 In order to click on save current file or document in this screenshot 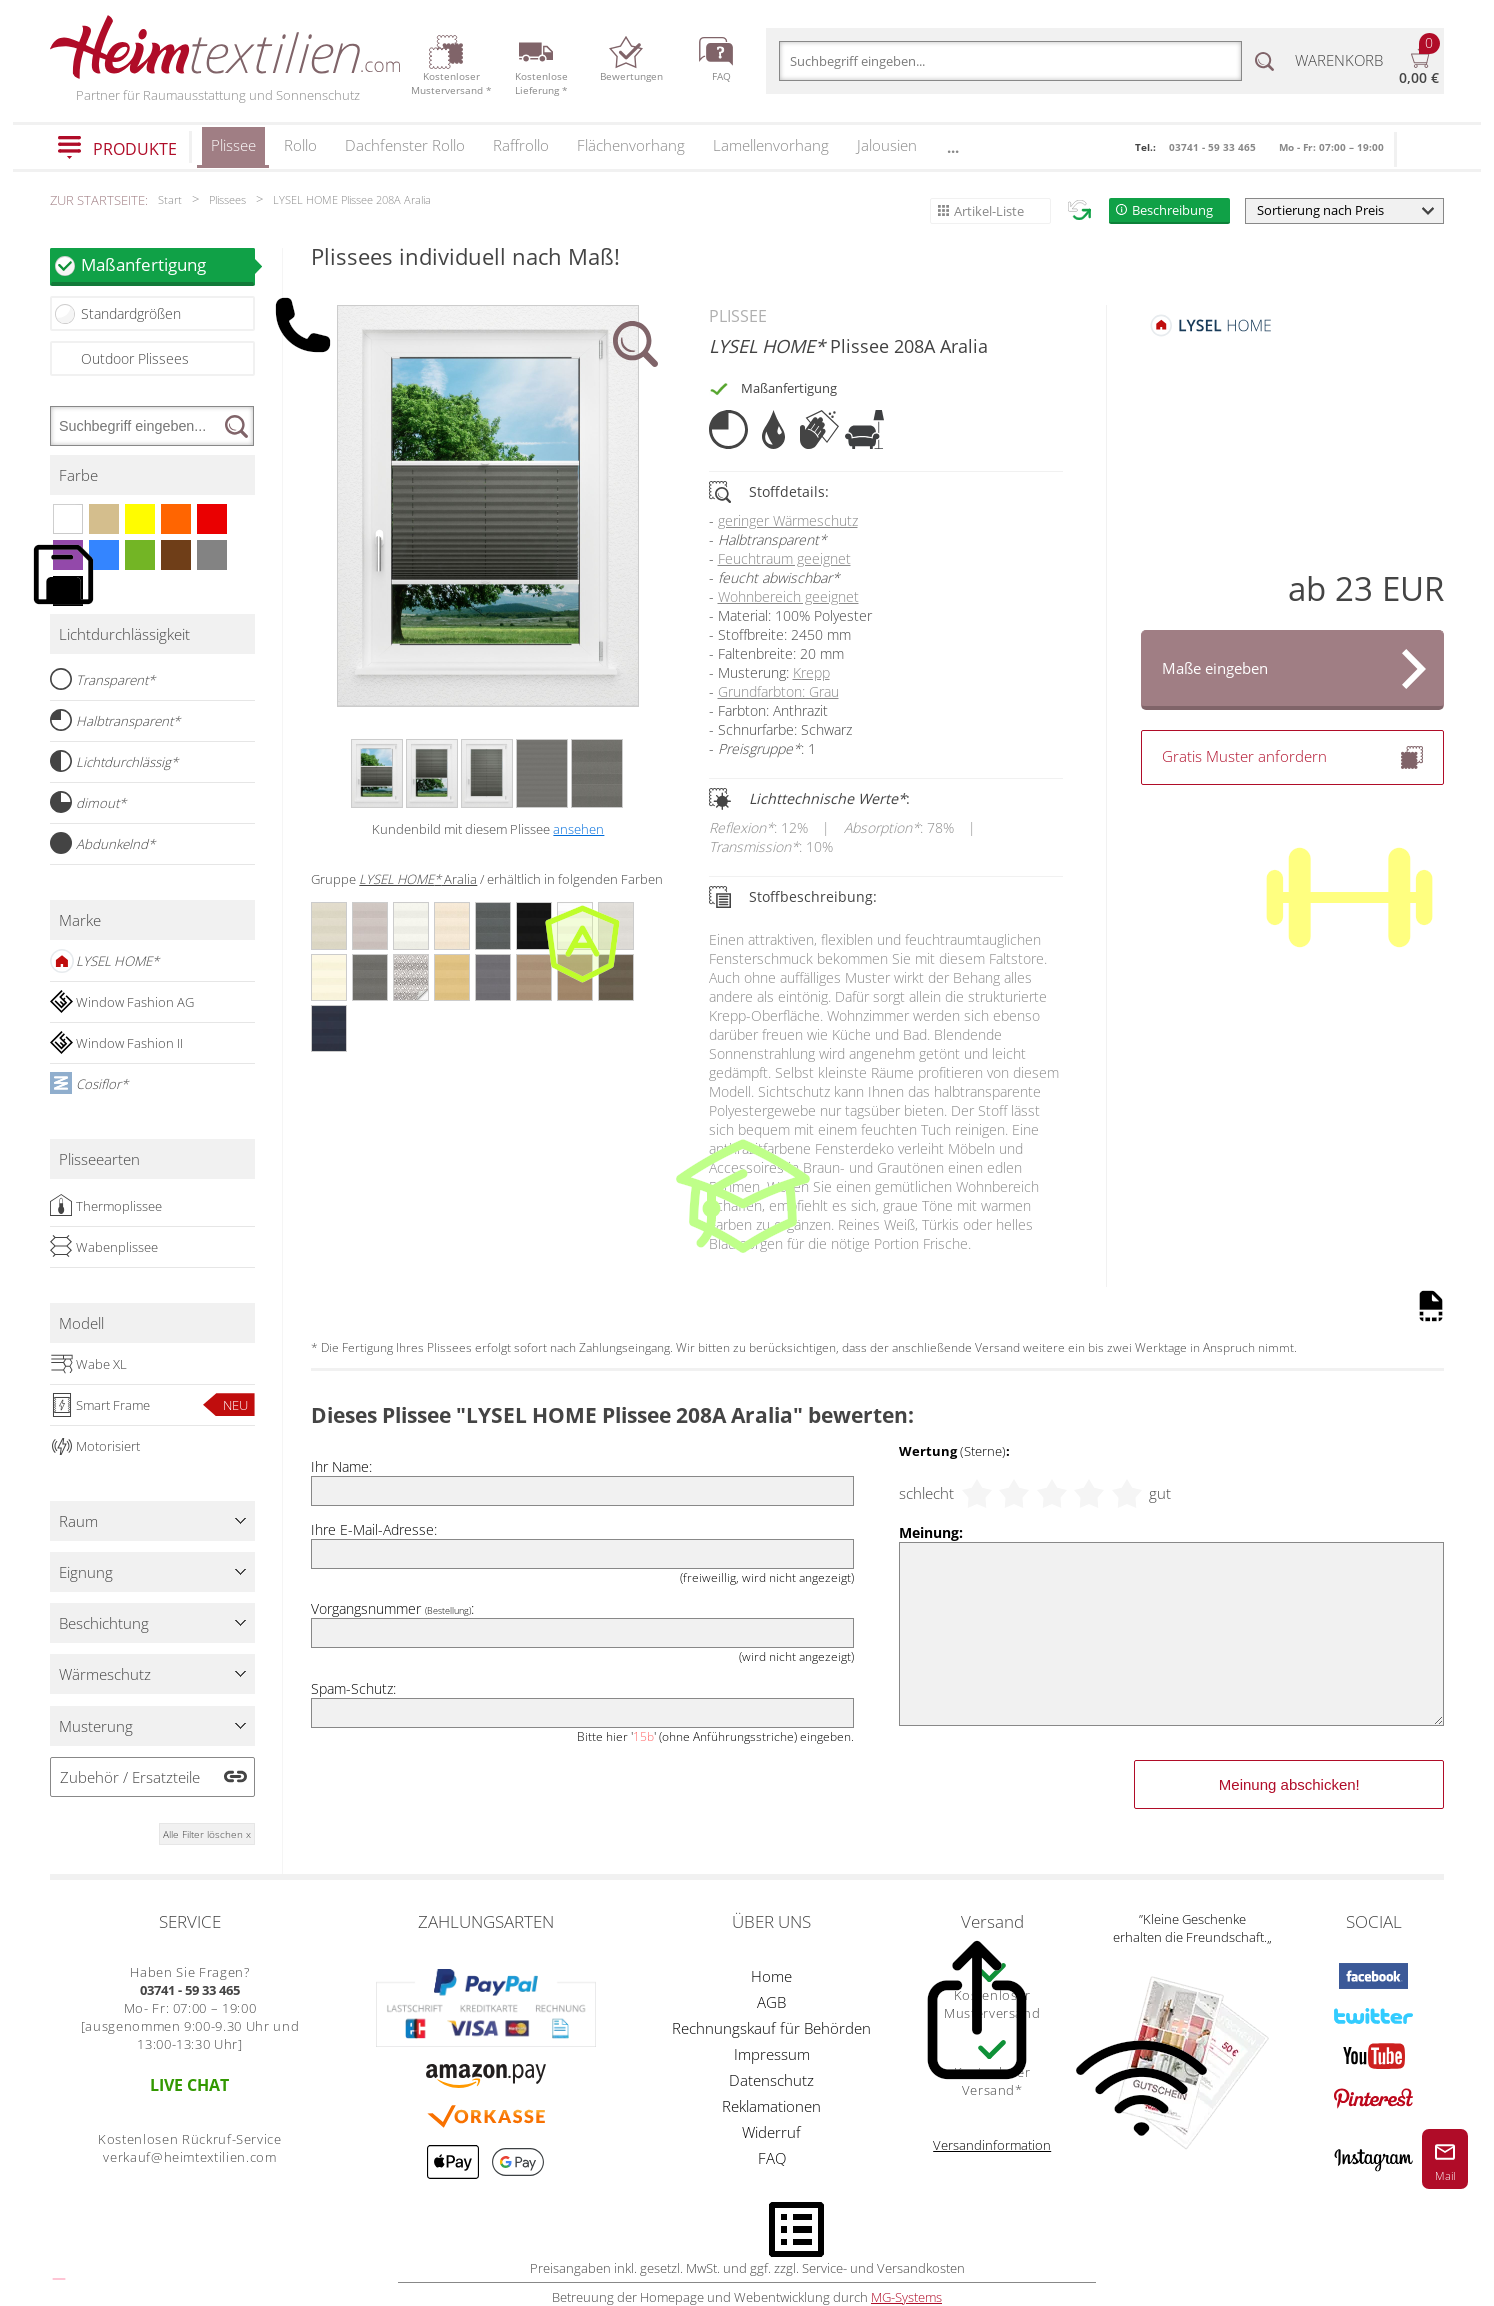, I will do `click(63, 574)`.